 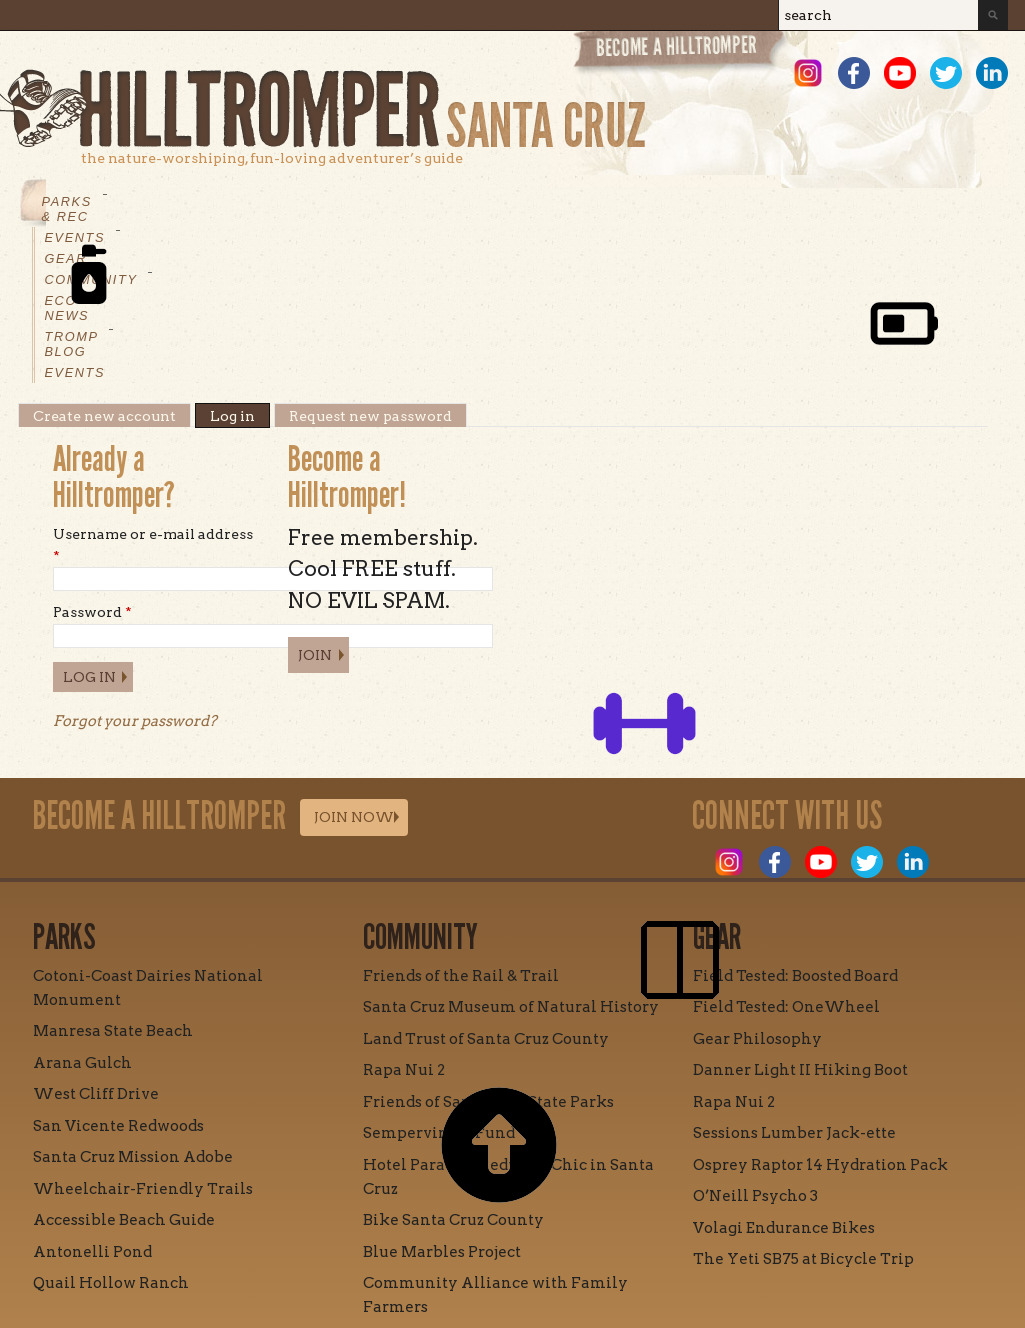 What do you see at coordinates (499, 1145) in the screenshot?
I see `scroll to top of page` at bounding box center [499, 1145].